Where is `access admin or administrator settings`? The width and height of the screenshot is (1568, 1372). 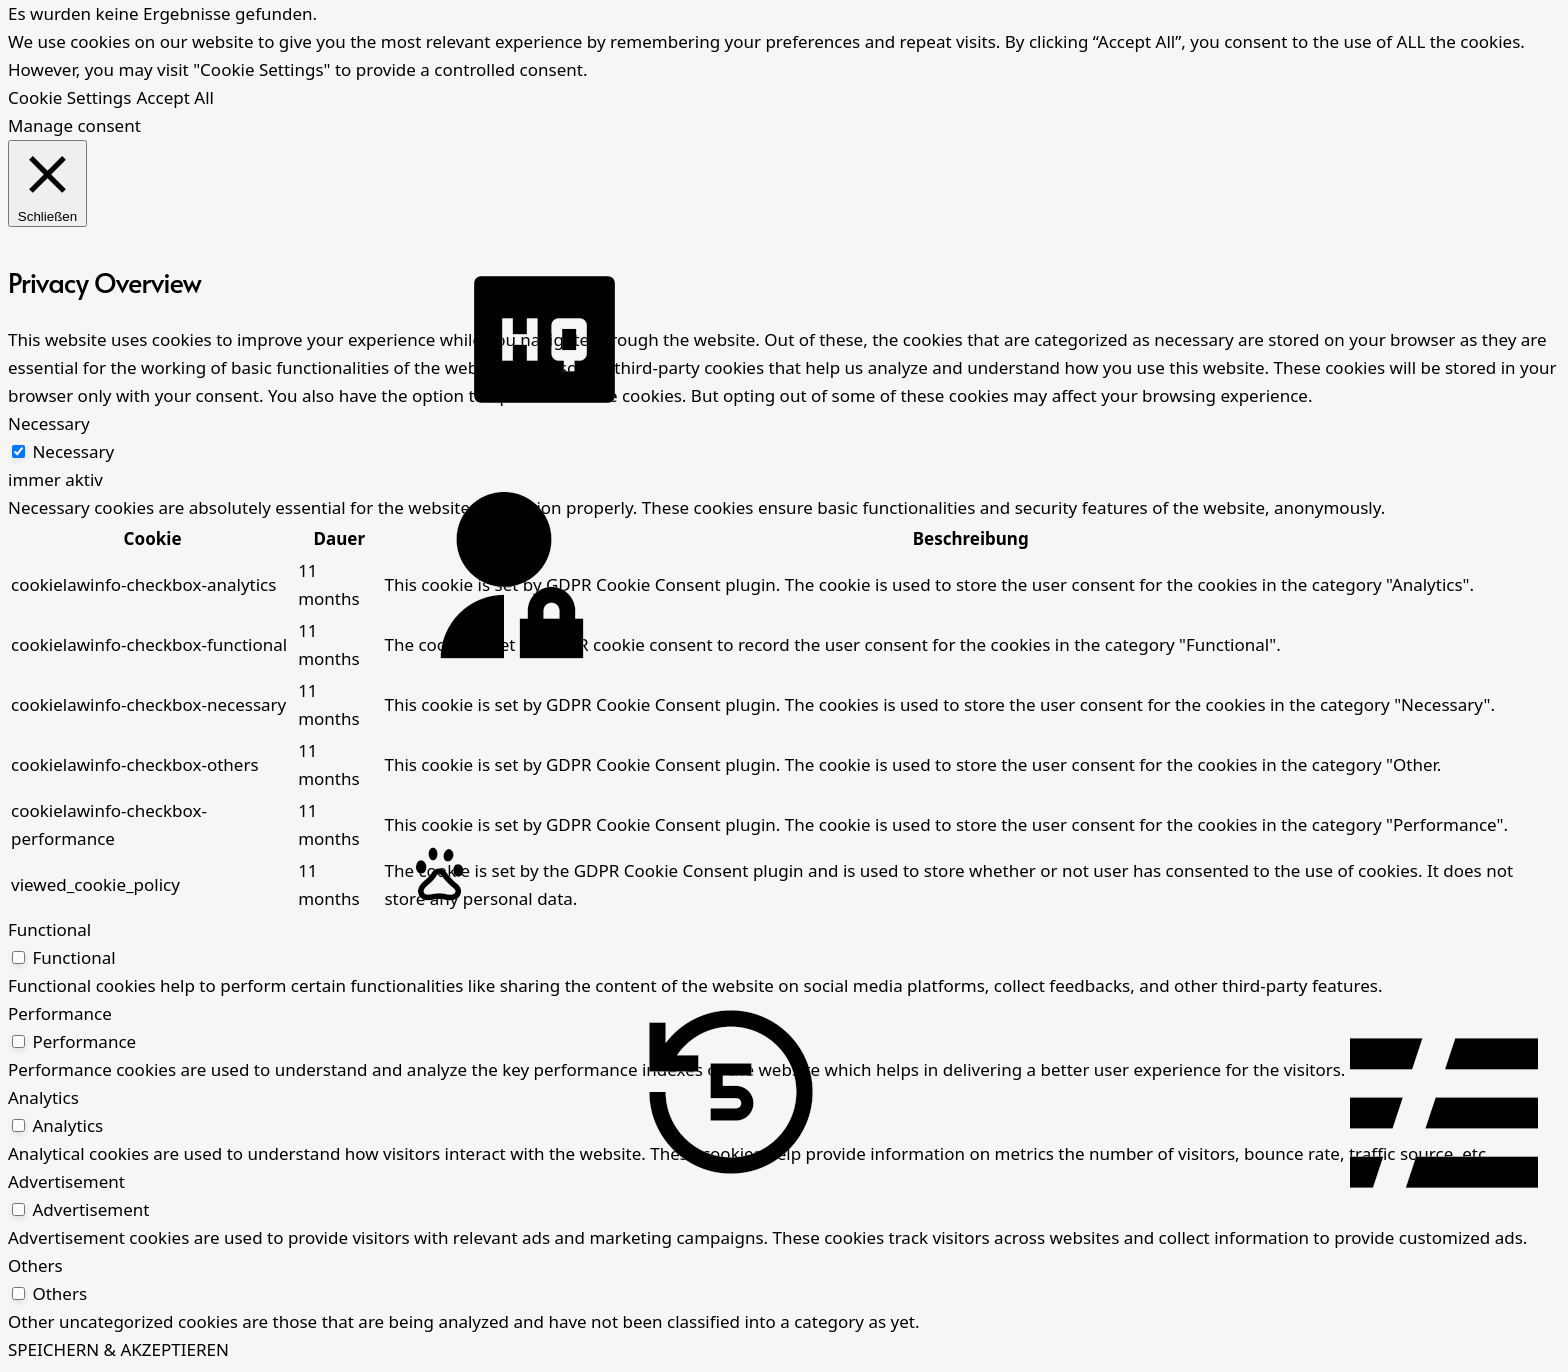 access admin or administrator settings is located at coordinates (504, 579).